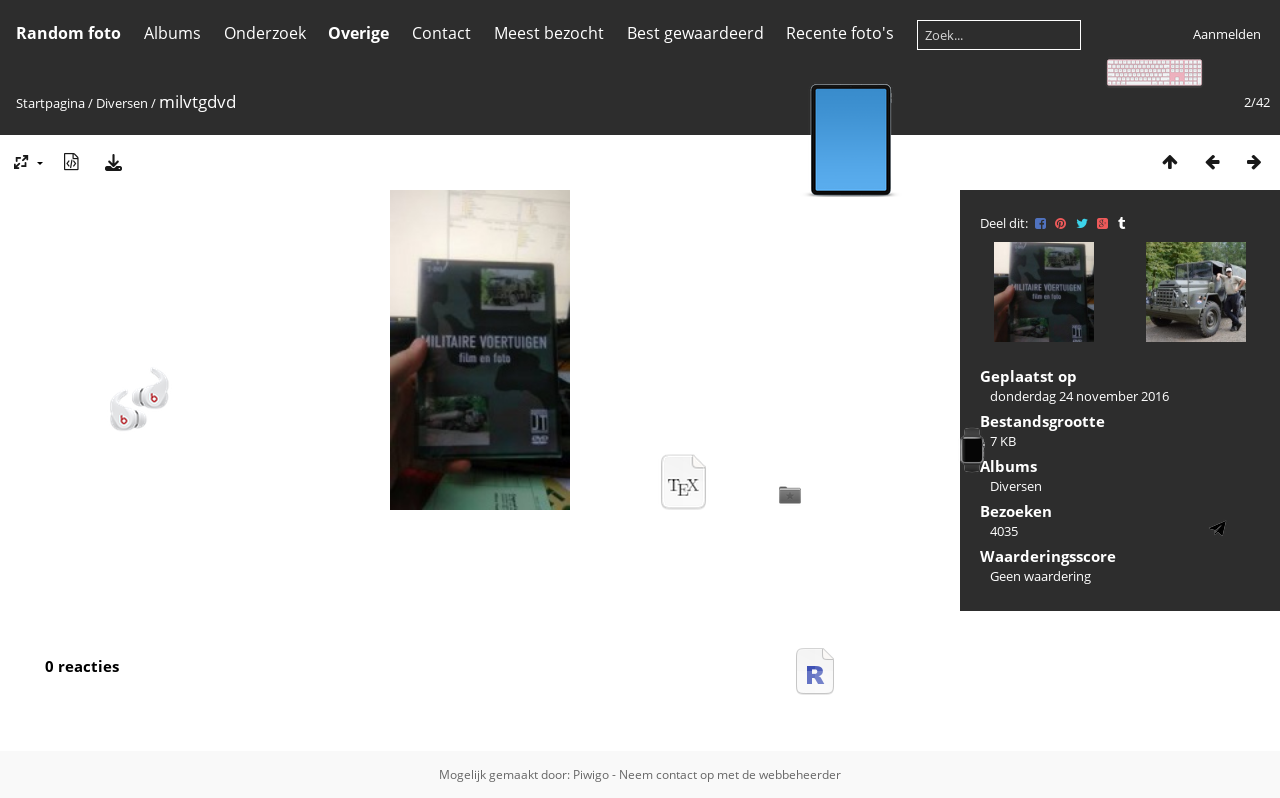 This screenshot has height=798, width=1280. What do you see at coordinates (972, 450) in the screenshot?
I see `manage connected Apple Watch device` at bounding box center [972, 450].